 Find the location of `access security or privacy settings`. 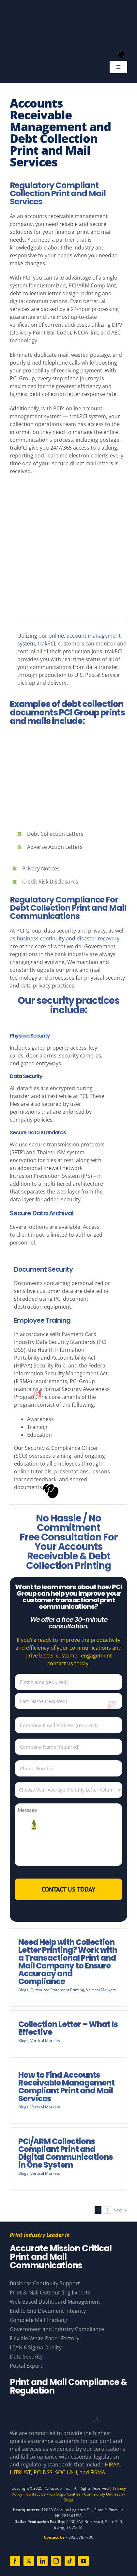

access security or privacy settings is located at coordinates (121, 55).